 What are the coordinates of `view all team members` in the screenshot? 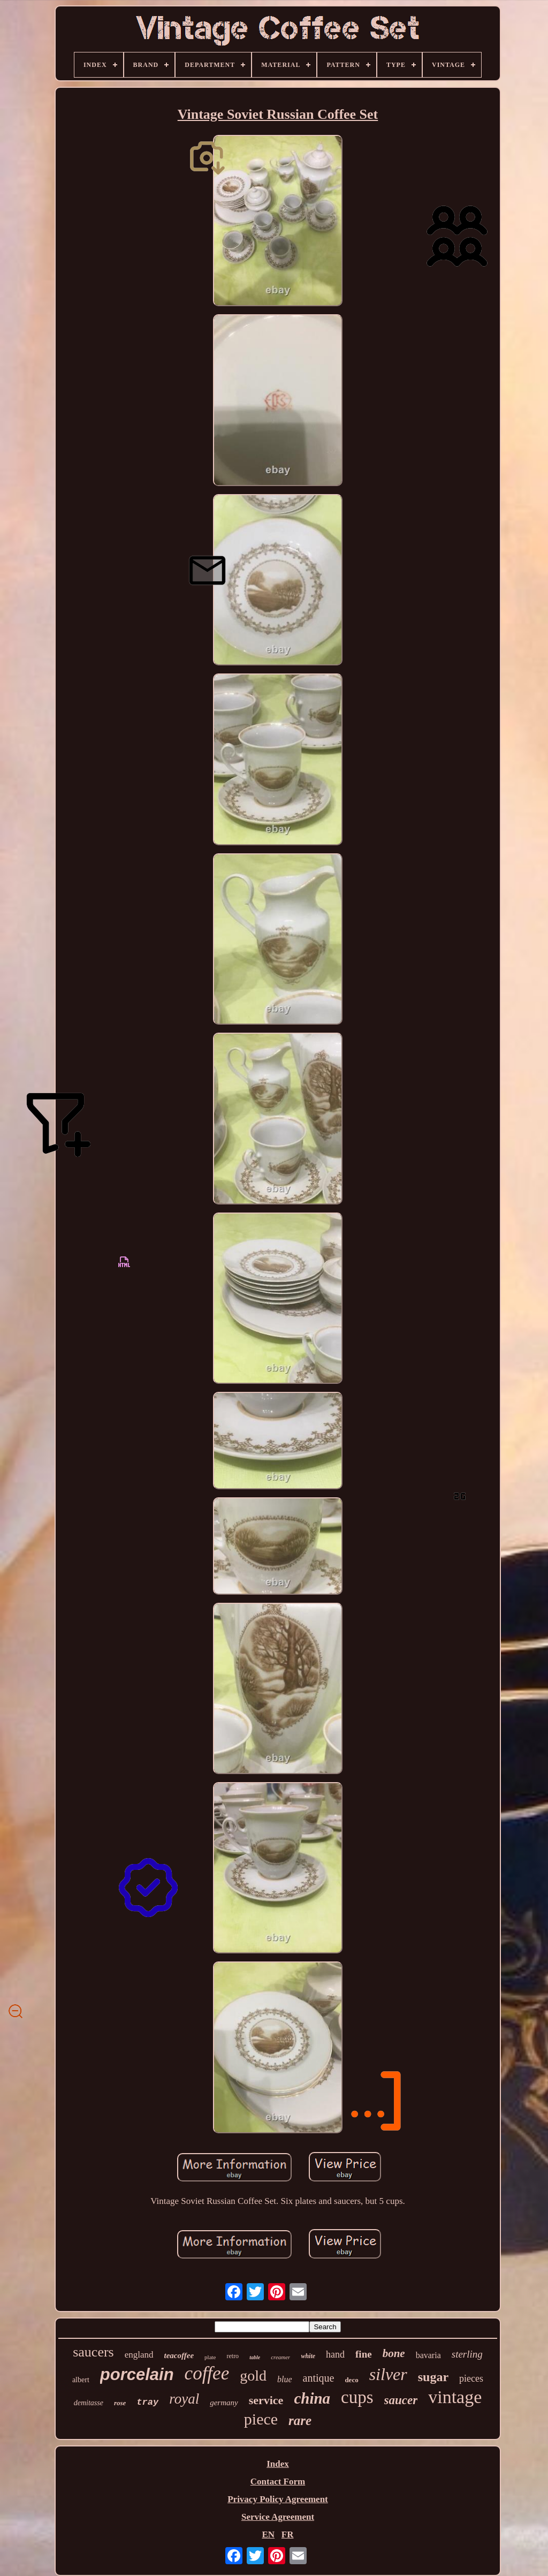 It's located at (457, 236).